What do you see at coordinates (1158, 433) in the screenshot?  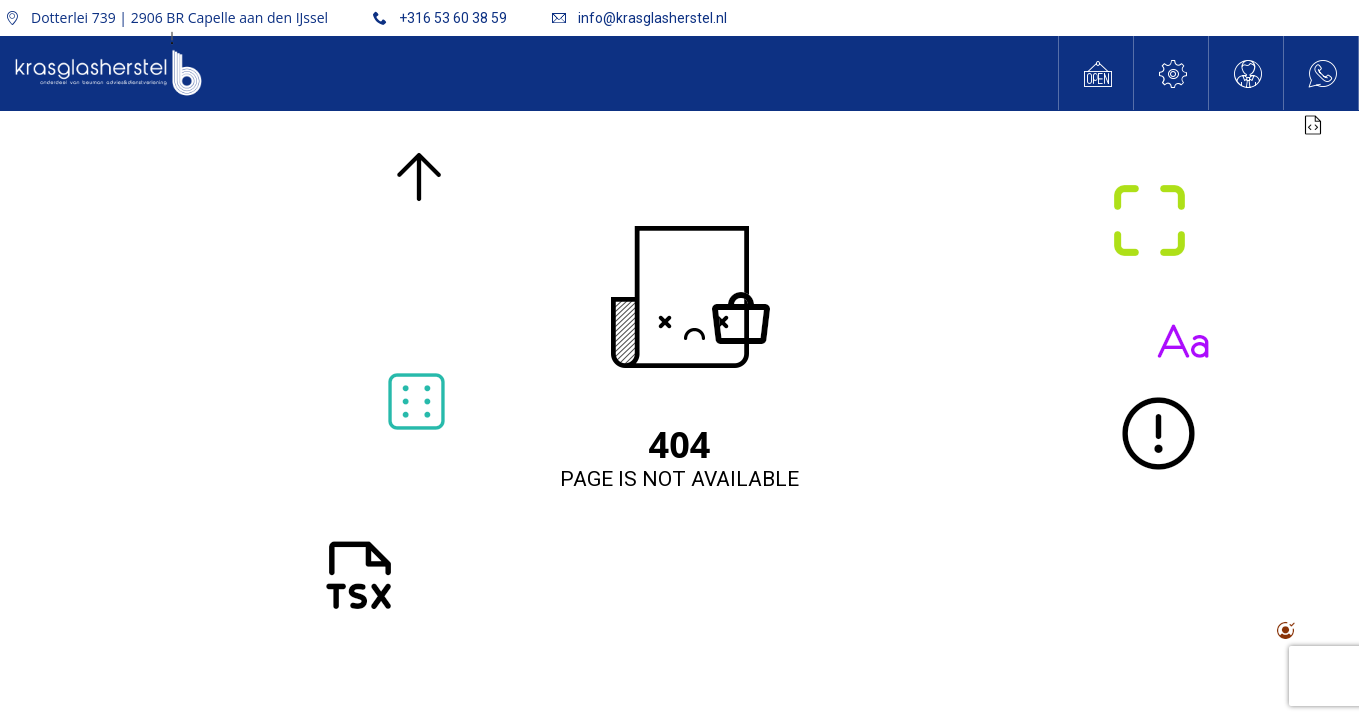 I see `indicates a warning or caution state` at bounding box center [1158, 433].